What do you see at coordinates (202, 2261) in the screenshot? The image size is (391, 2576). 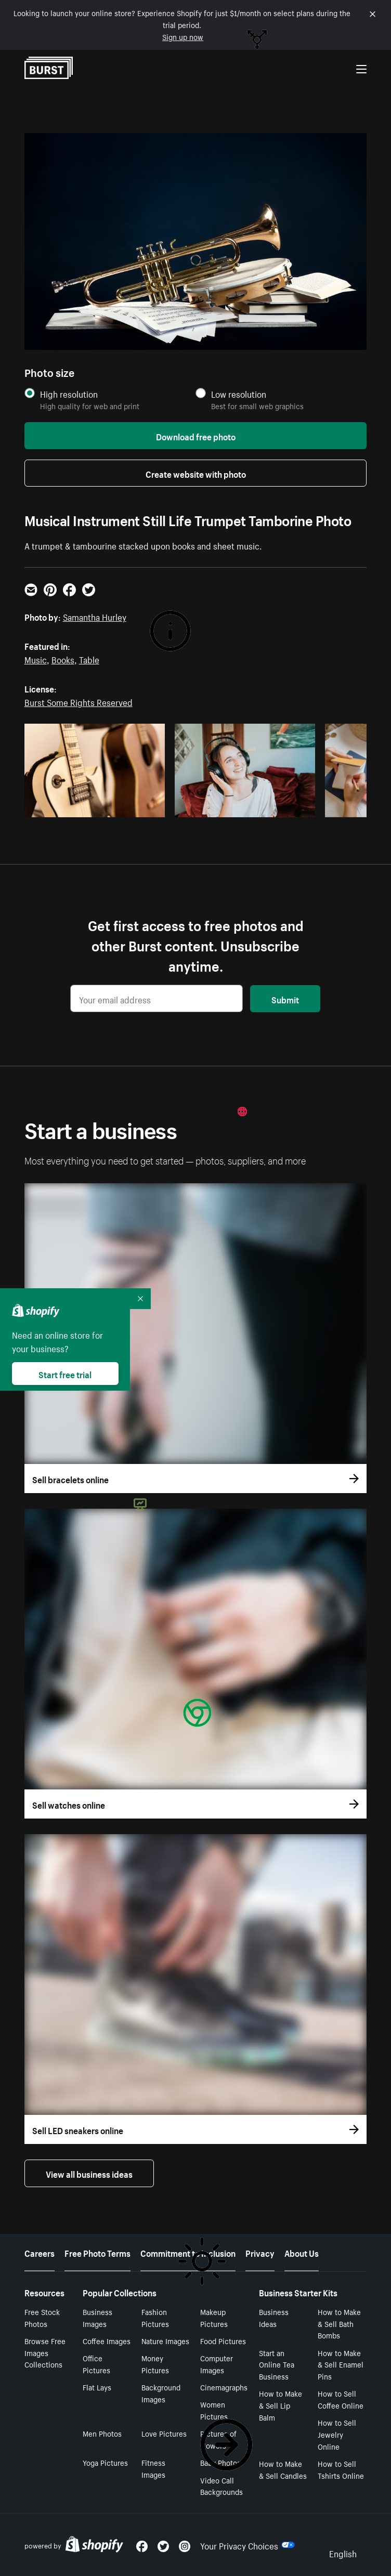 I see `toggle light mode or increase brightness` at bounding box center [202, 2261].